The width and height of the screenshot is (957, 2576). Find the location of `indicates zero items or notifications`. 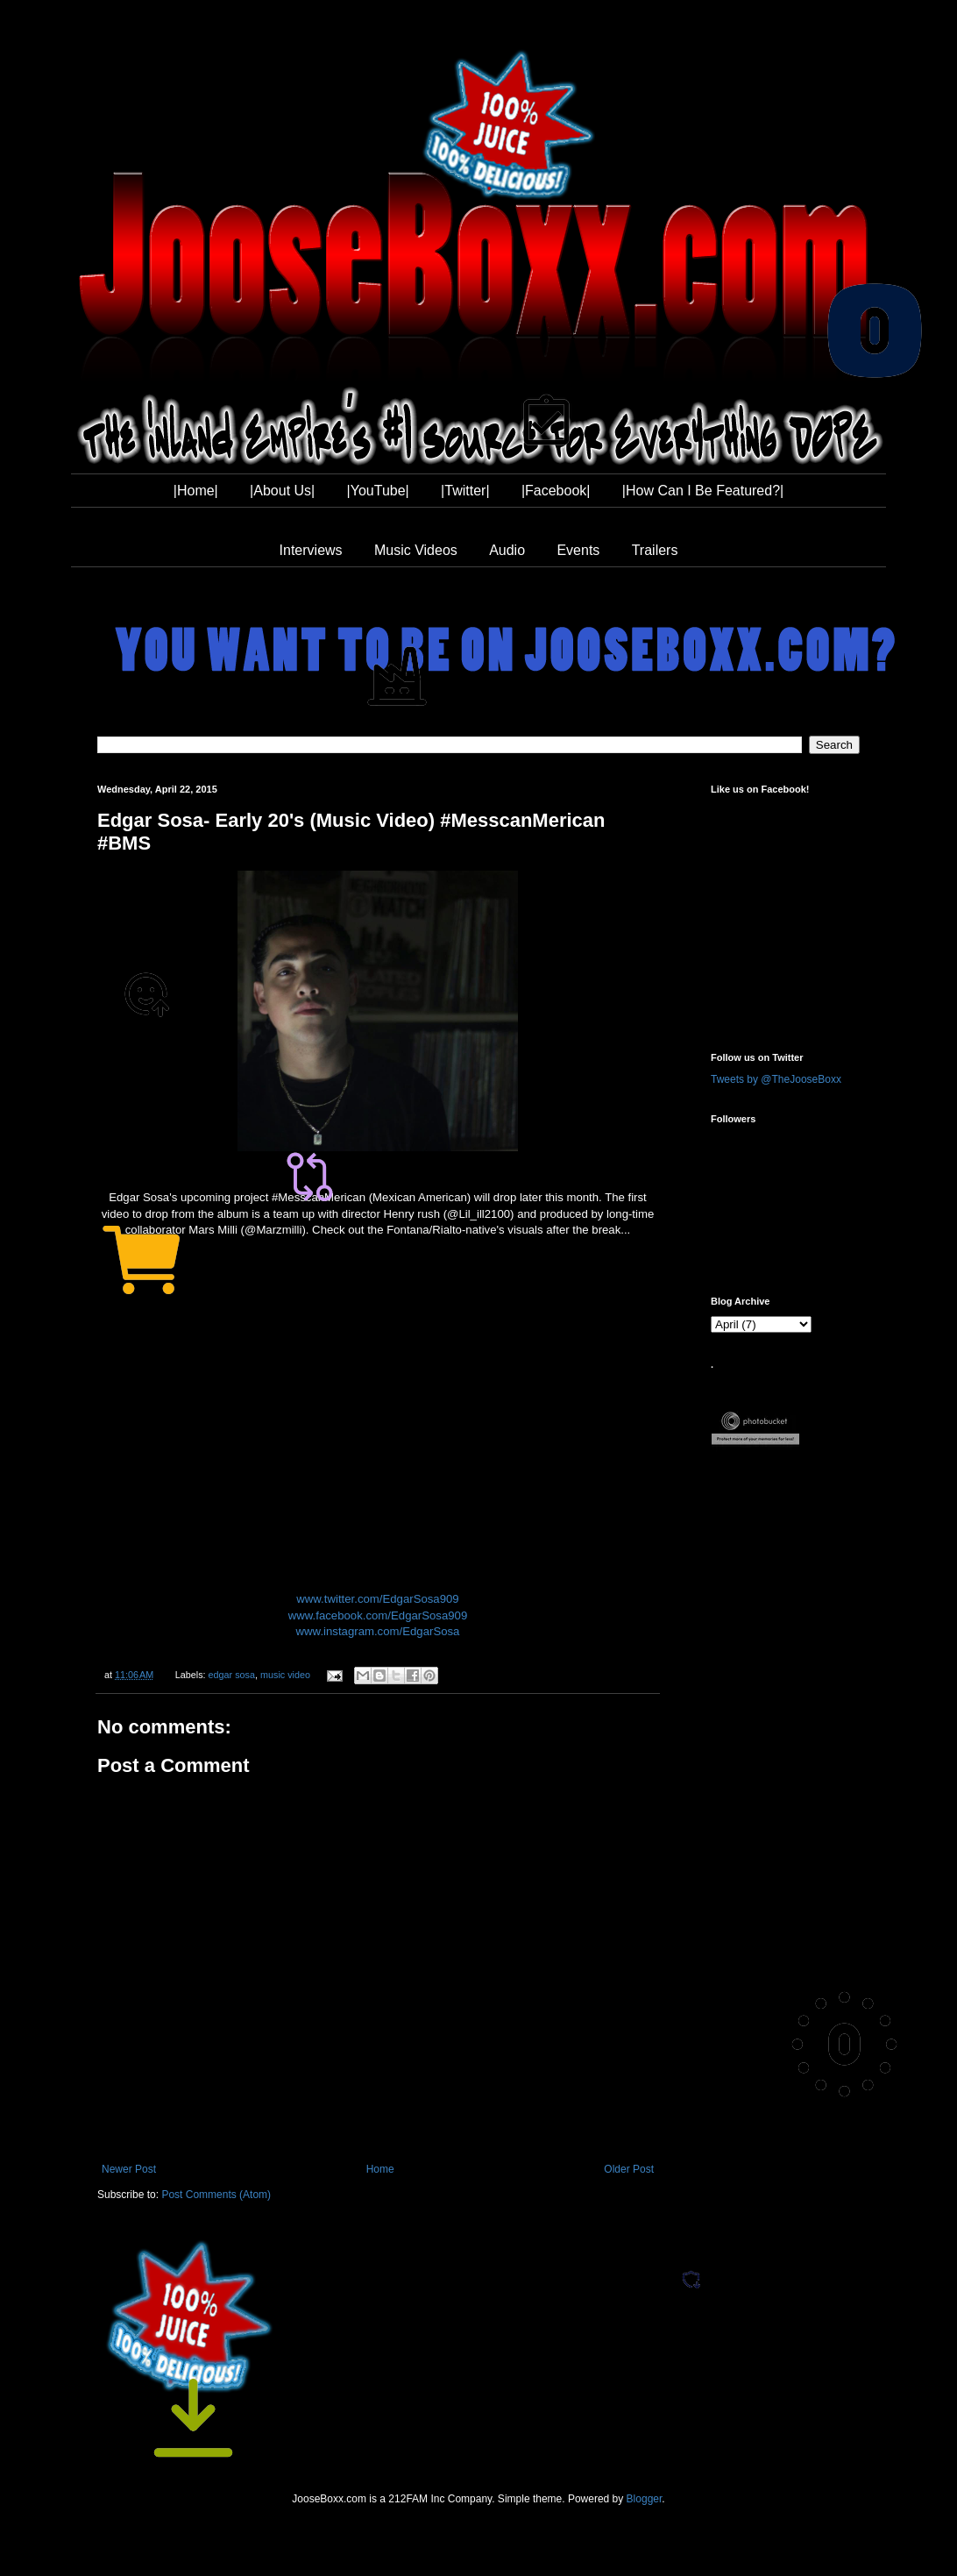

indicates zero items or notifications is located at coordinates (875, 331).